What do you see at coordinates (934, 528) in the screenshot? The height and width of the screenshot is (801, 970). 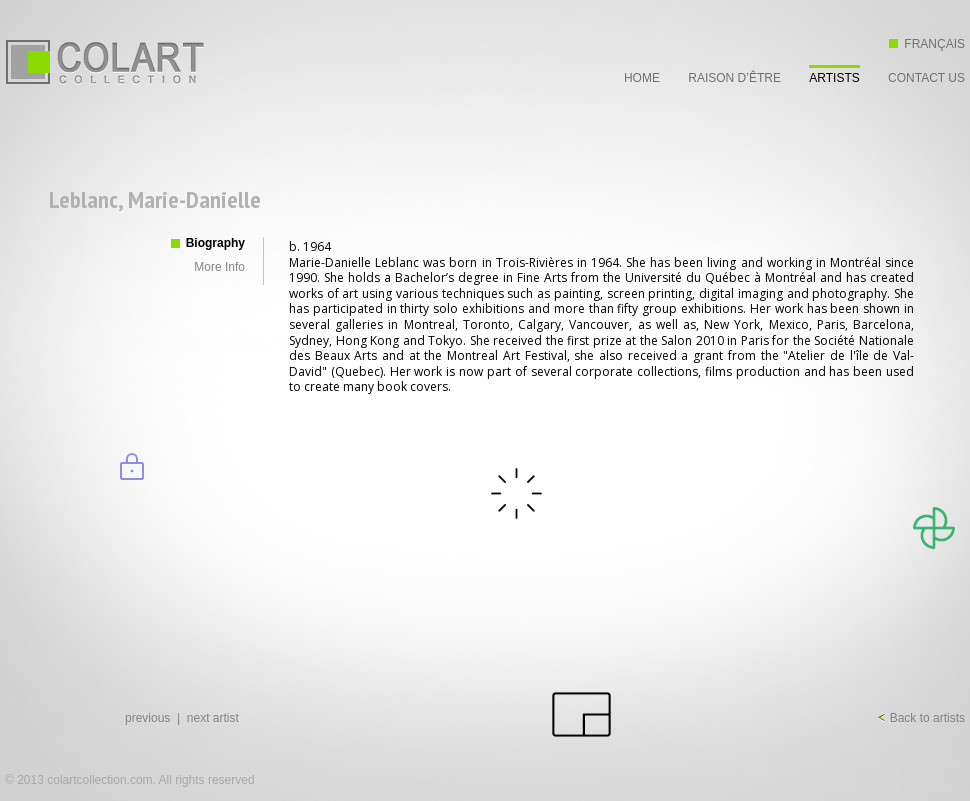 I see `open google photos` at bounding box center [934, 528].